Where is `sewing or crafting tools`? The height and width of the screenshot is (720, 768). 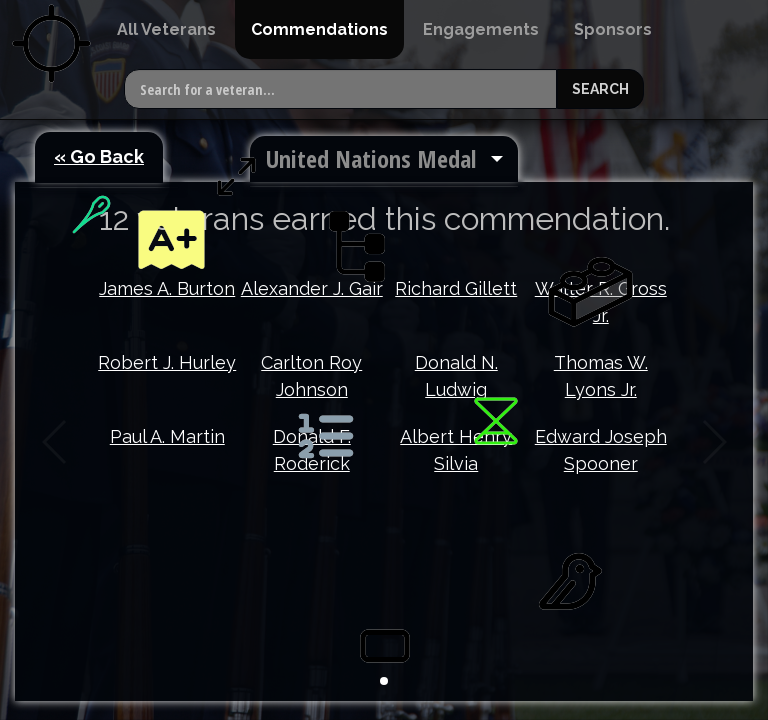
sewing or crafting tools is located at coordinates (91, 214).